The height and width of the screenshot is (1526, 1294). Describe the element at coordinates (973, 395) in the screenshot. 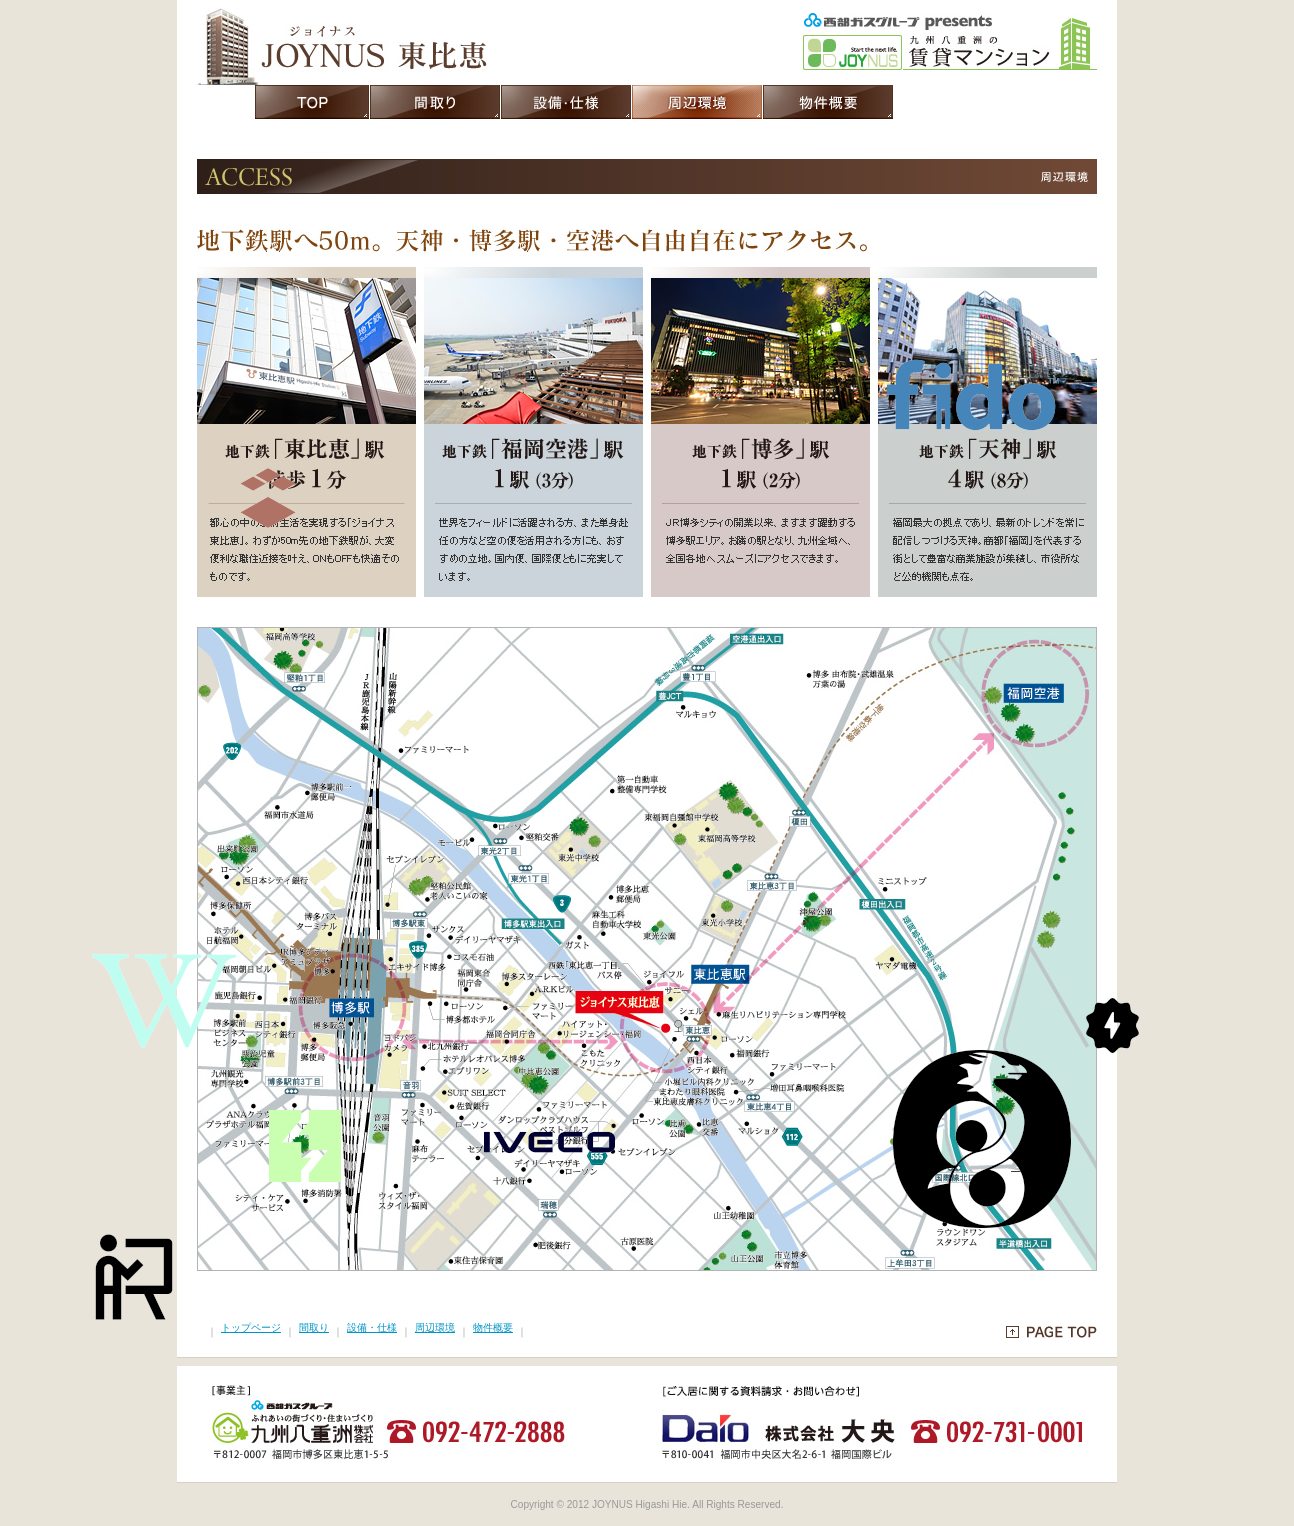

I see `fido alliance logo indicating passwordless authentication support` at that location.